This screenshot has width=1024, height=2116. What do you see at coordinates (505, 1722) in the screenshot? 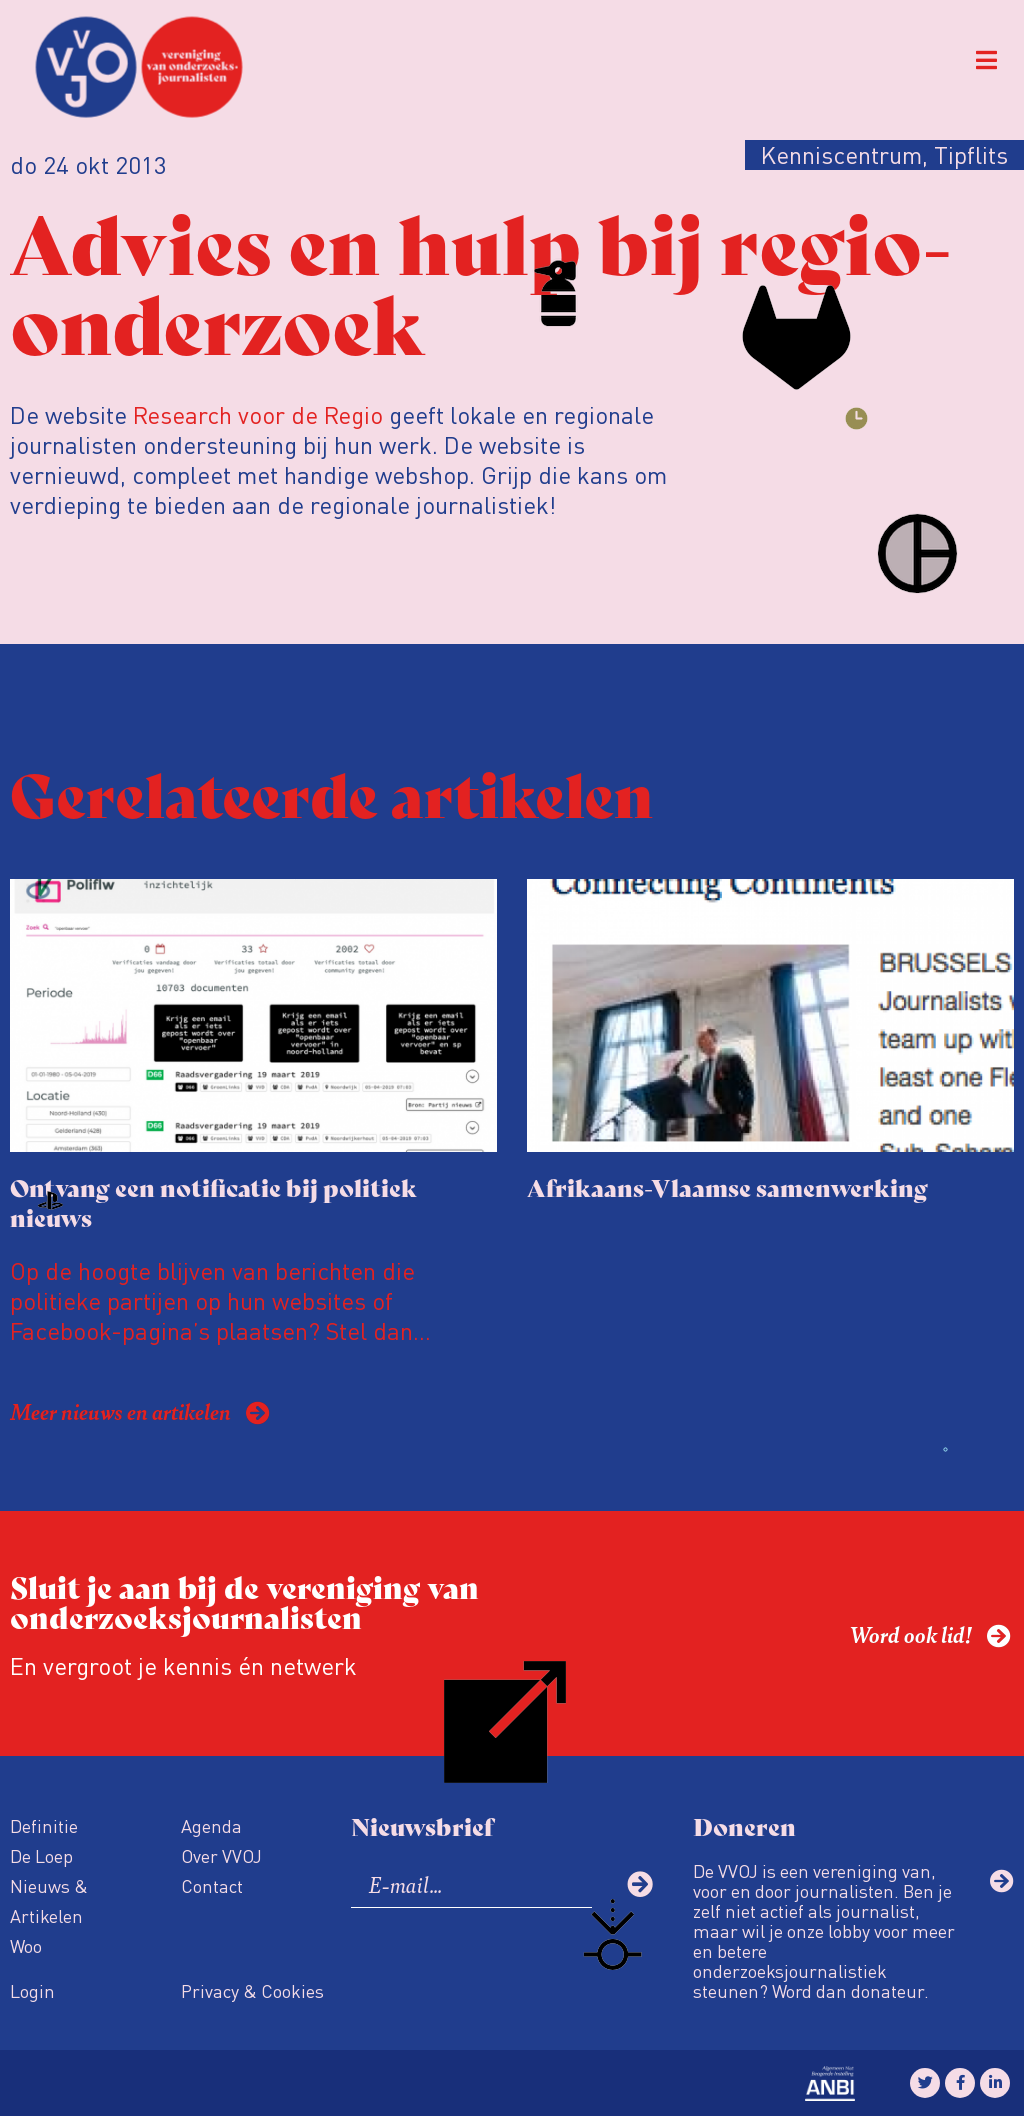
I see `open link in new tab or window` at bounding box center [505, 1722].